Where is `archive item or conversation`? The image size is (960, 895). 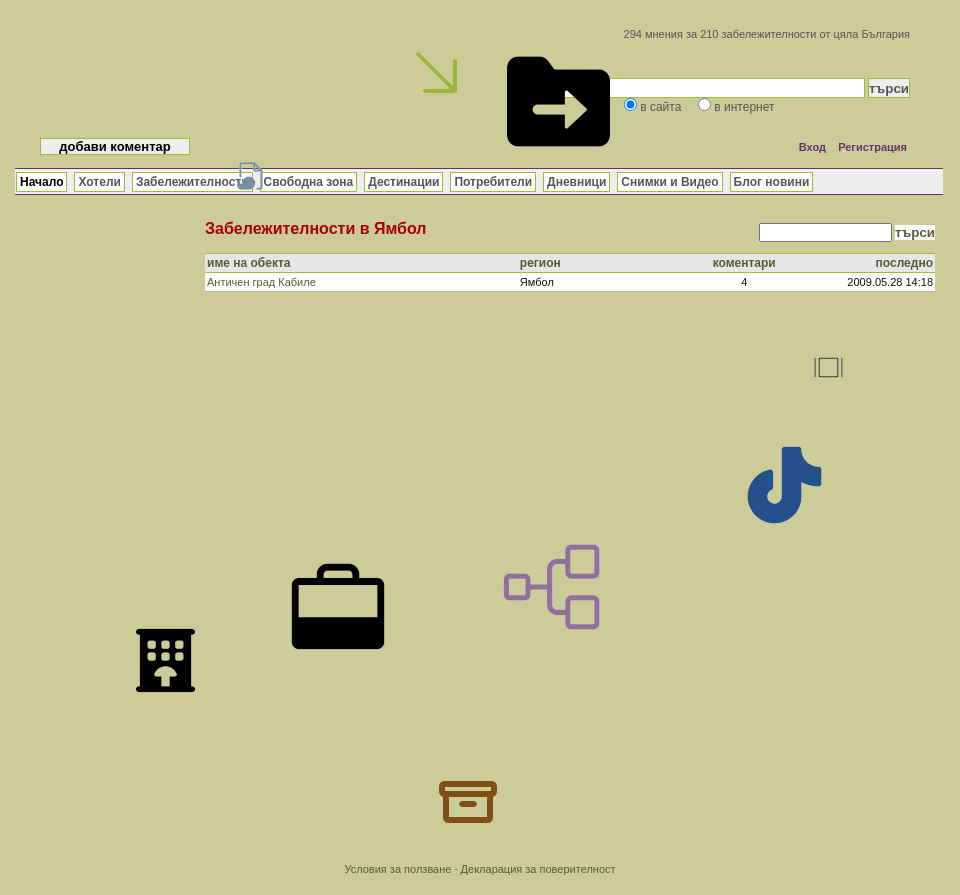 archive item or conversation is located at coordinates (468, 802).